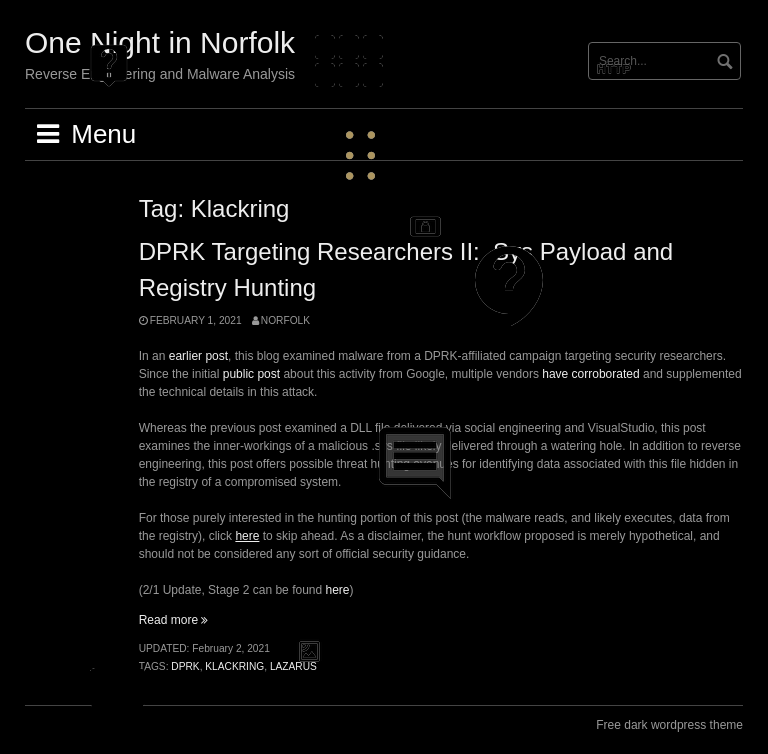 This screenshot has width=768, height=754. What do you see at coordinates (113, 217) in the screenshot?
I see `view photo frame options` at bounding box center [113, 217].